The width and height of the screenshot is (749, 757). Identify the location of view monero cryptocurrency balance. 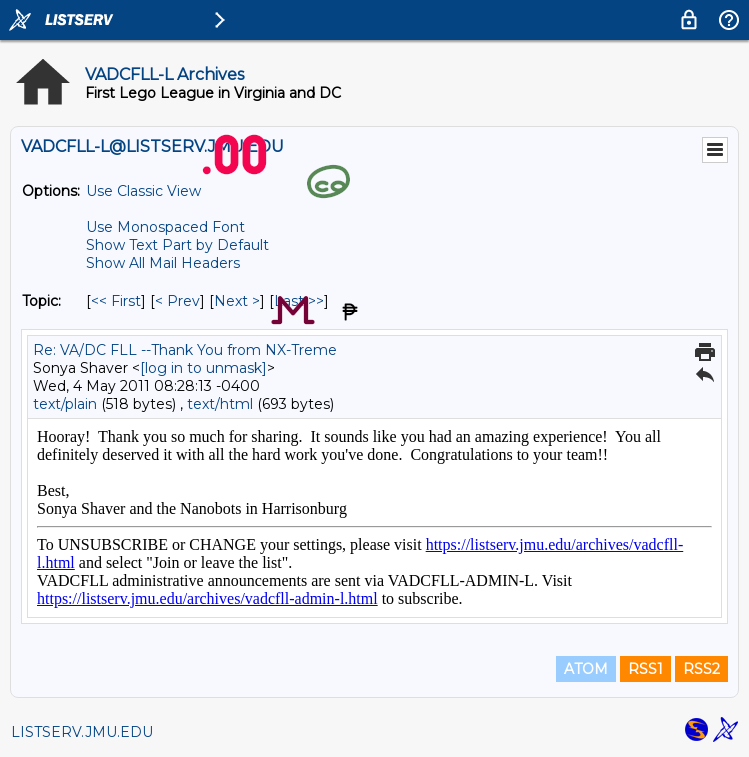
(293, 309).